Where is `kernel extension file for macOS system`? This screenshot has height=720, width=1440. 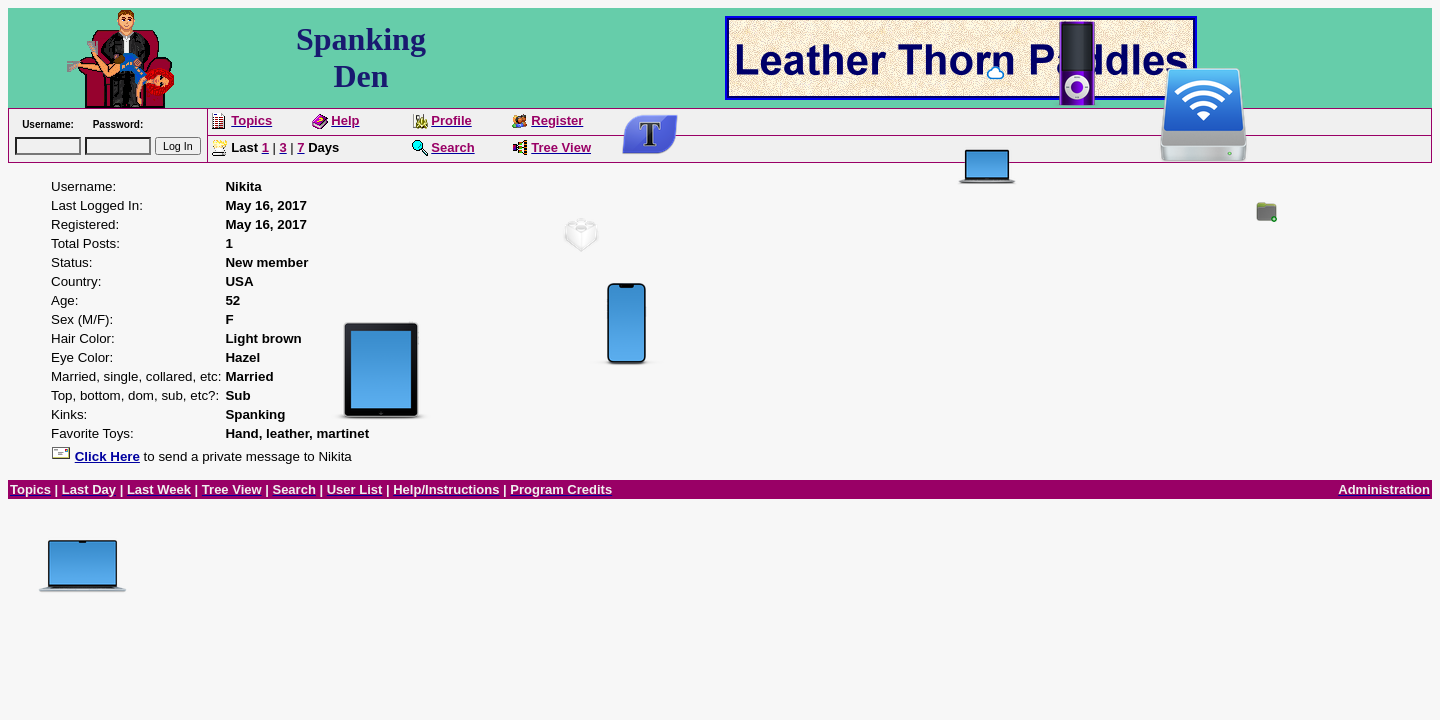 kernel extension file for macOS system is located at coordinates (581, 235).